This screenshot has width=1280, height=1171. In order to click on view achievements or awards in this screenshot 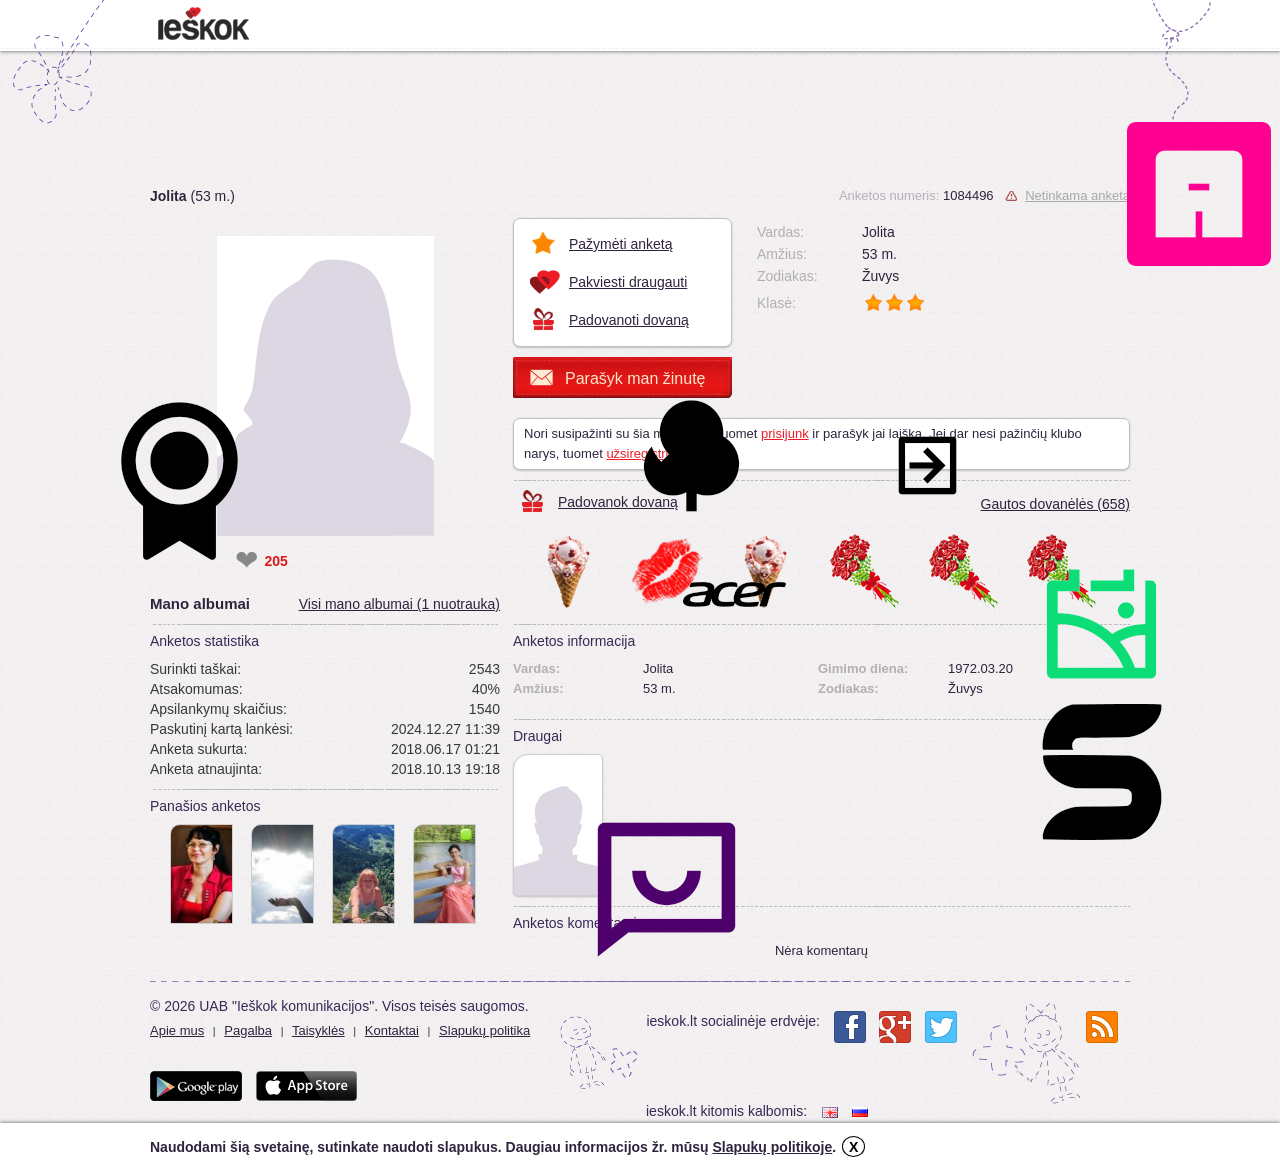, I will do `click(179, 482)`.